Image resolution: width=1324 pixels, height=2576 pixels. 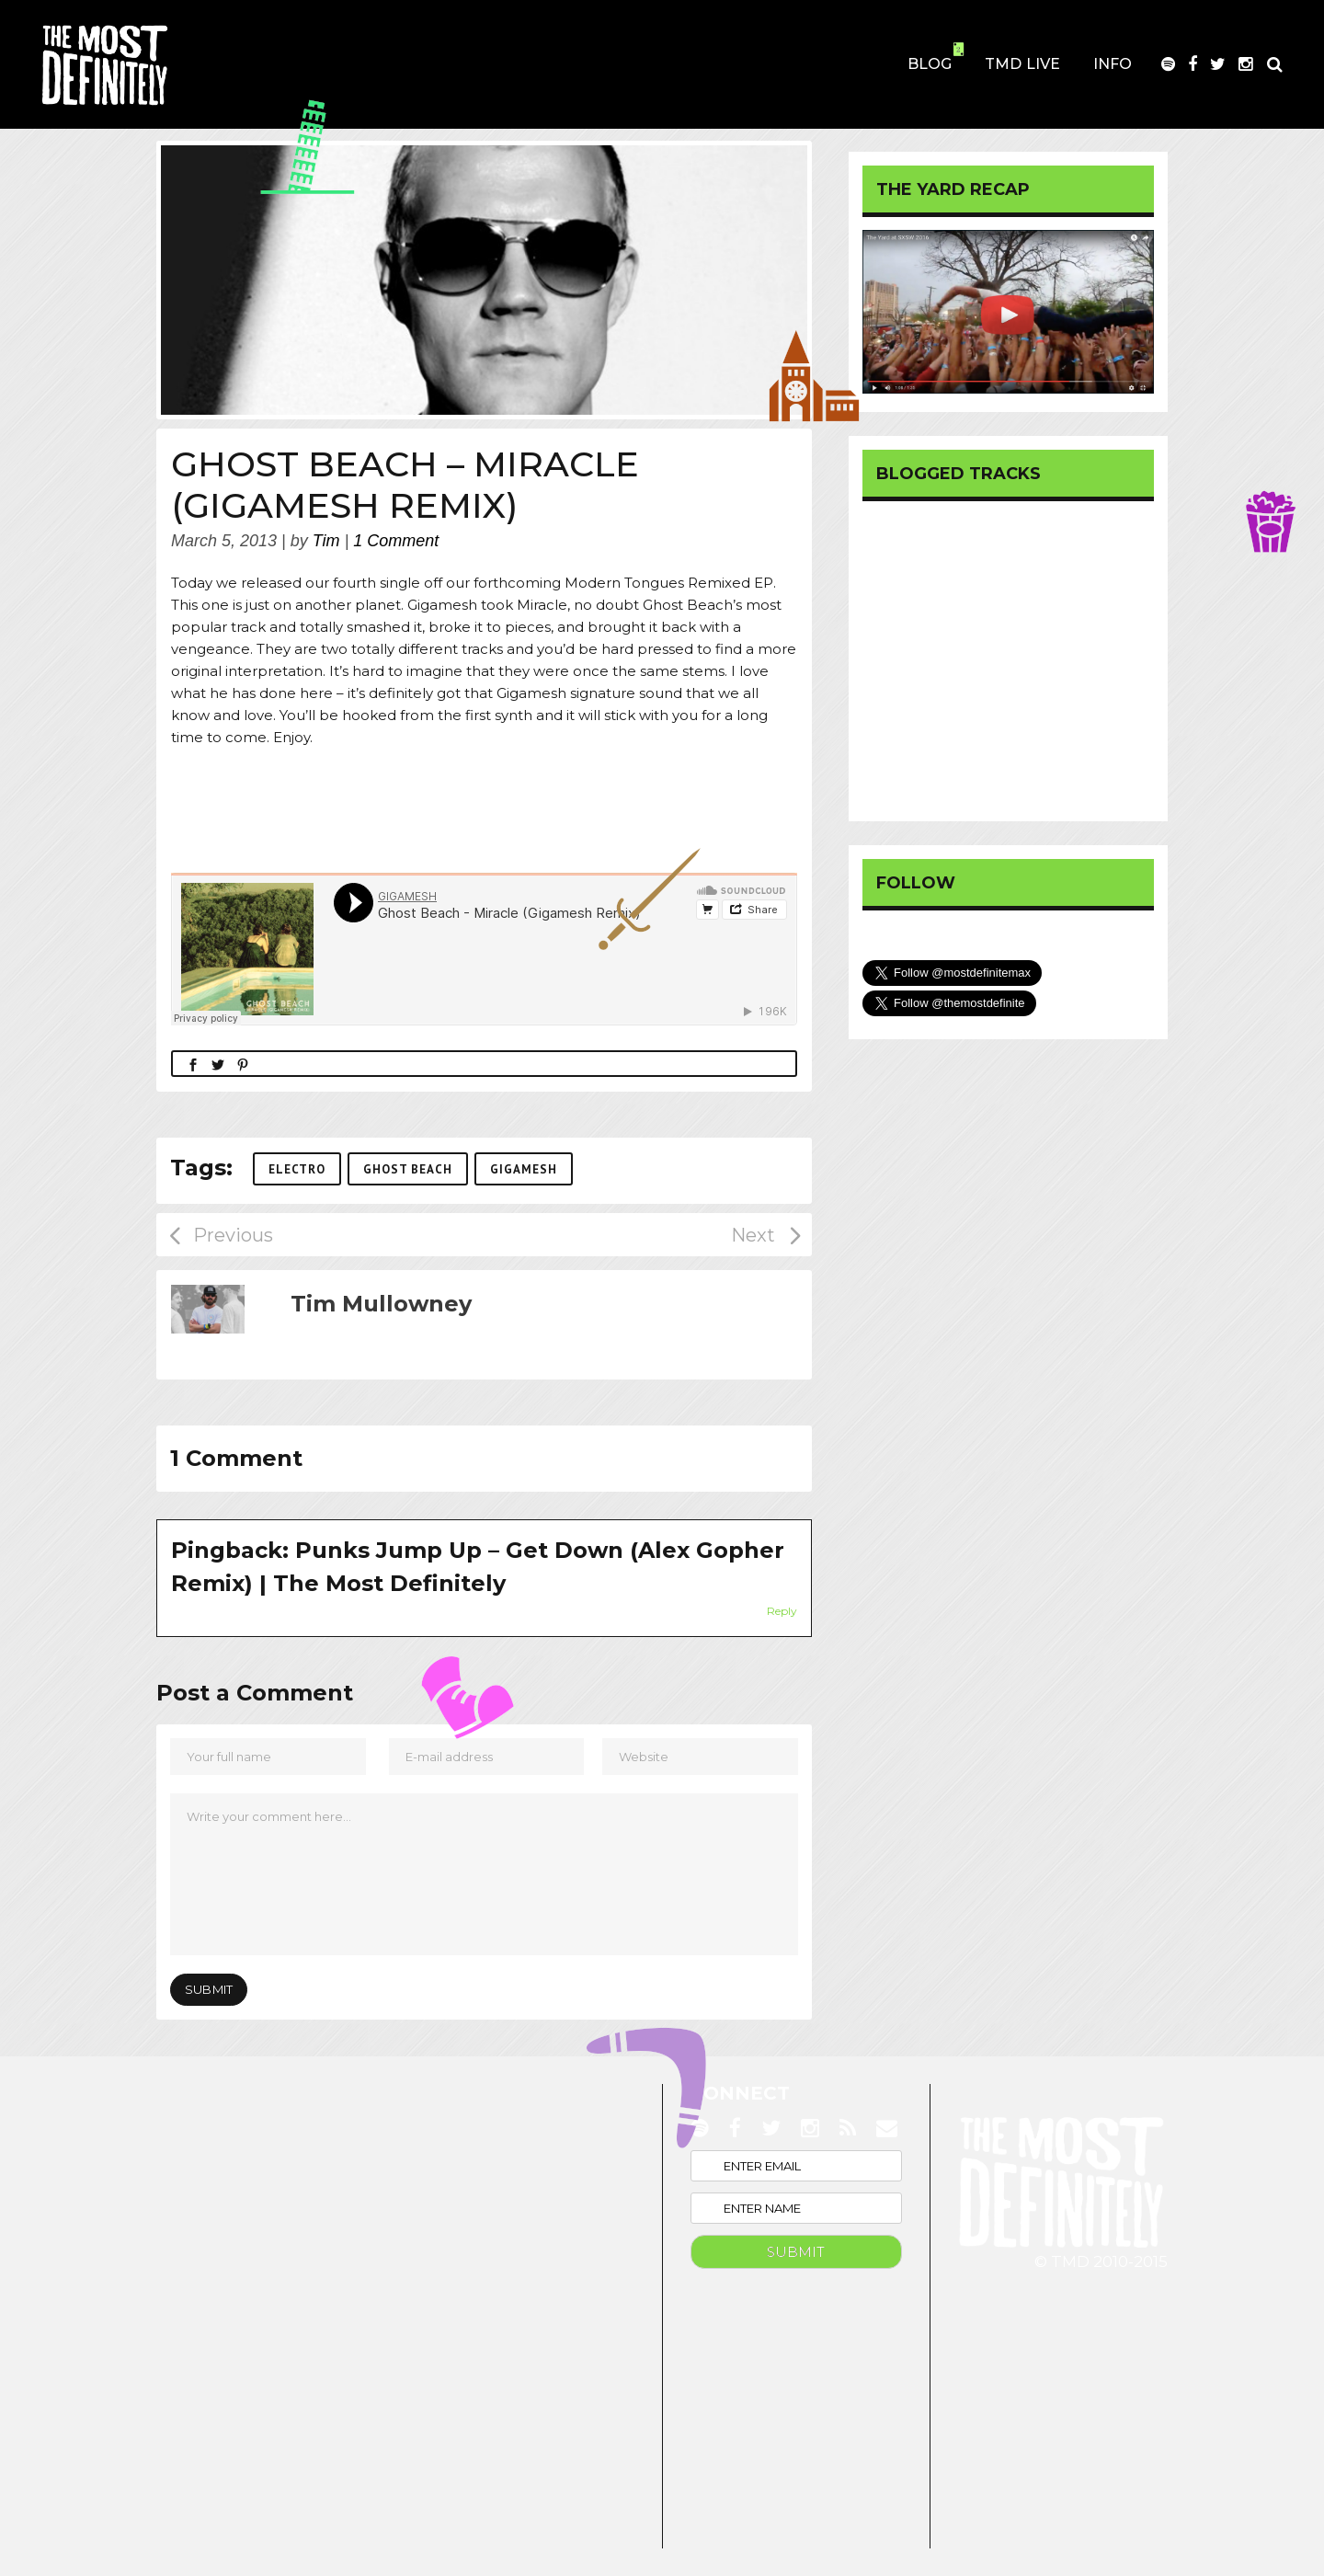 What do you see at coordinates (649, 899) in the screenshot?
I see `equip a stiletto or dagger weapon` at bounding box center [649, 899].